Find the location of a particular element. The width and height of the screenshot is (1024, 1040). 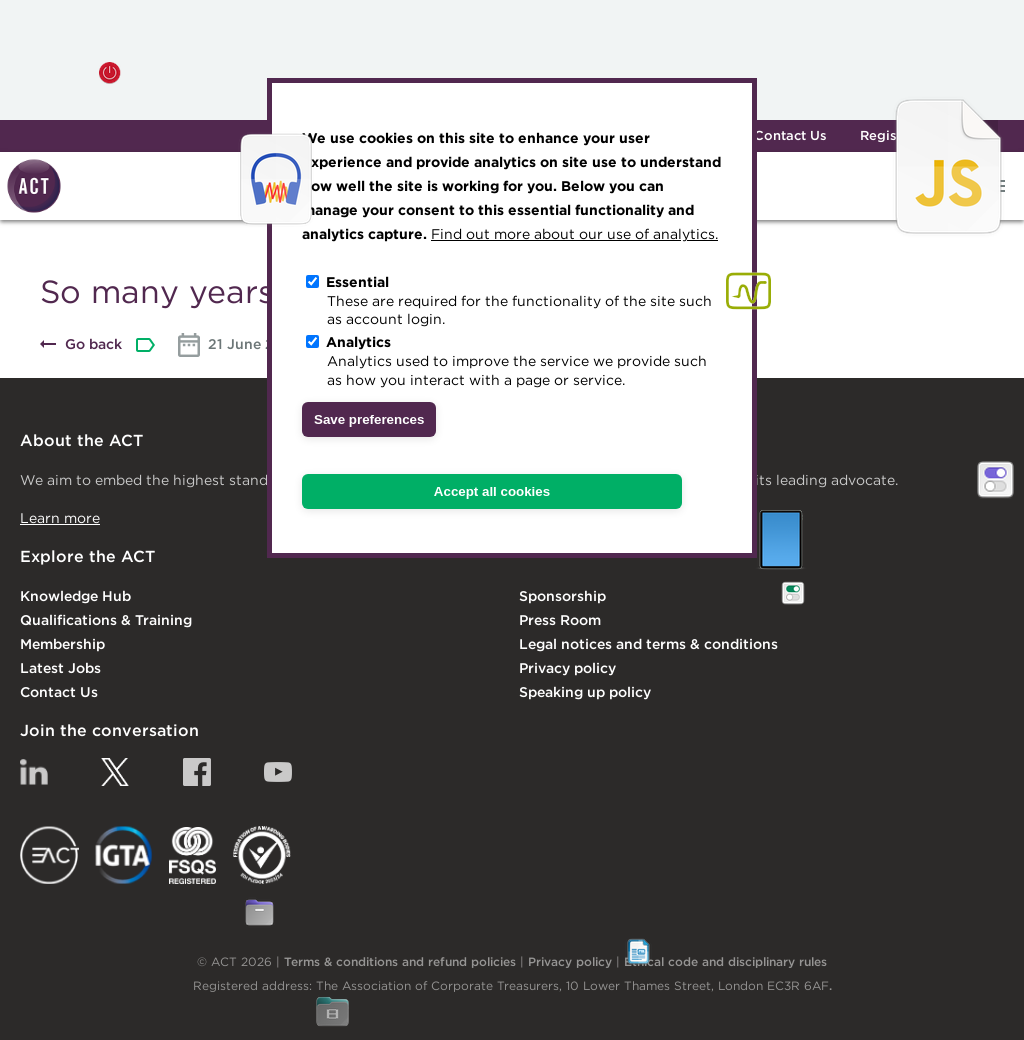

open the files application is located at coordinates (259, 912).